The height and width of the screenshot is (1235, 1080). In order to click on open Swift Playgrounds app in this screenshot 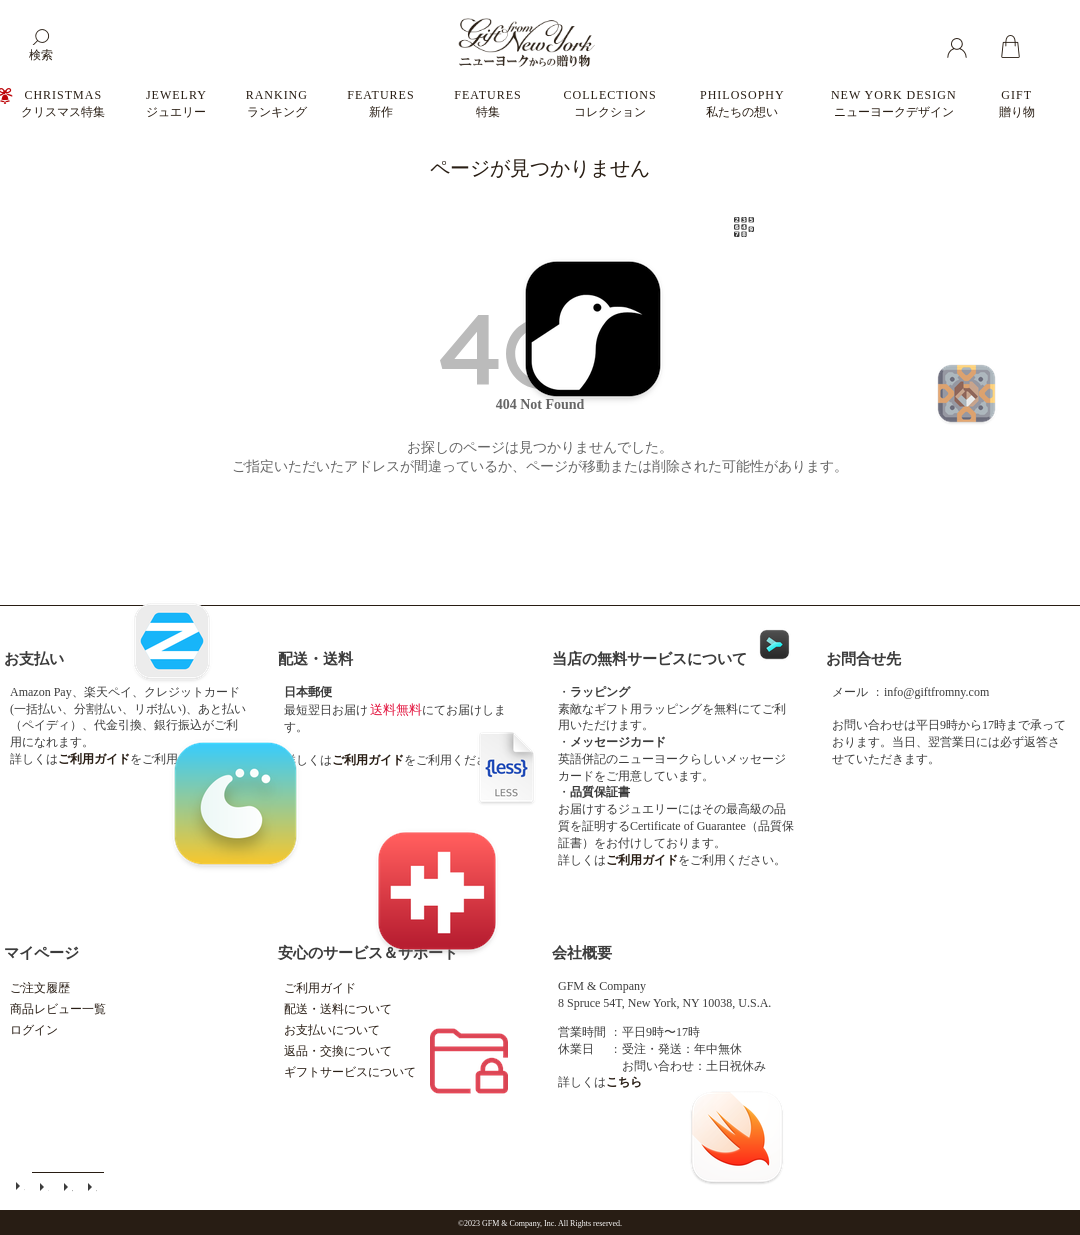, I will do `click(737, 1137)`.